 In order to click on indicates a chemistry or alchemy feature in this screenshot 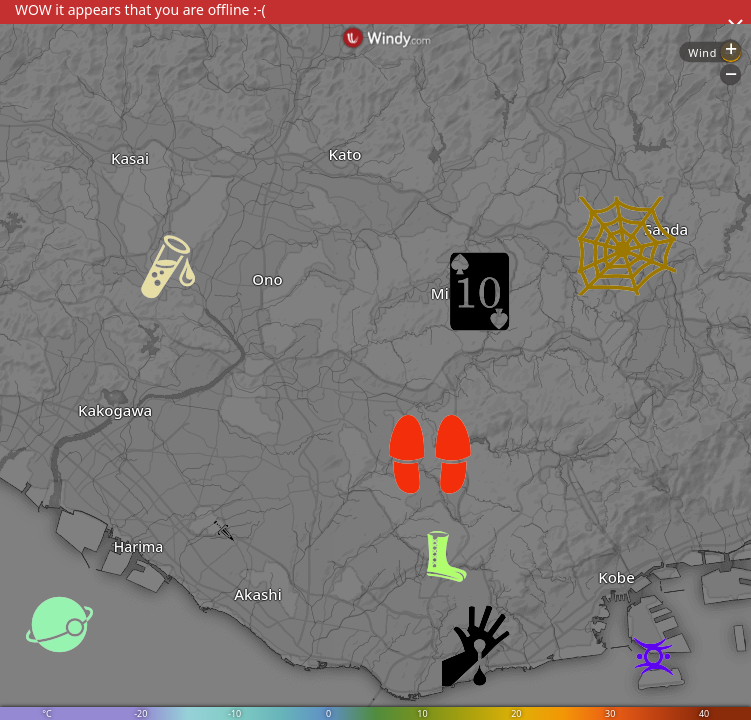, I will do `click(166, 267)`.